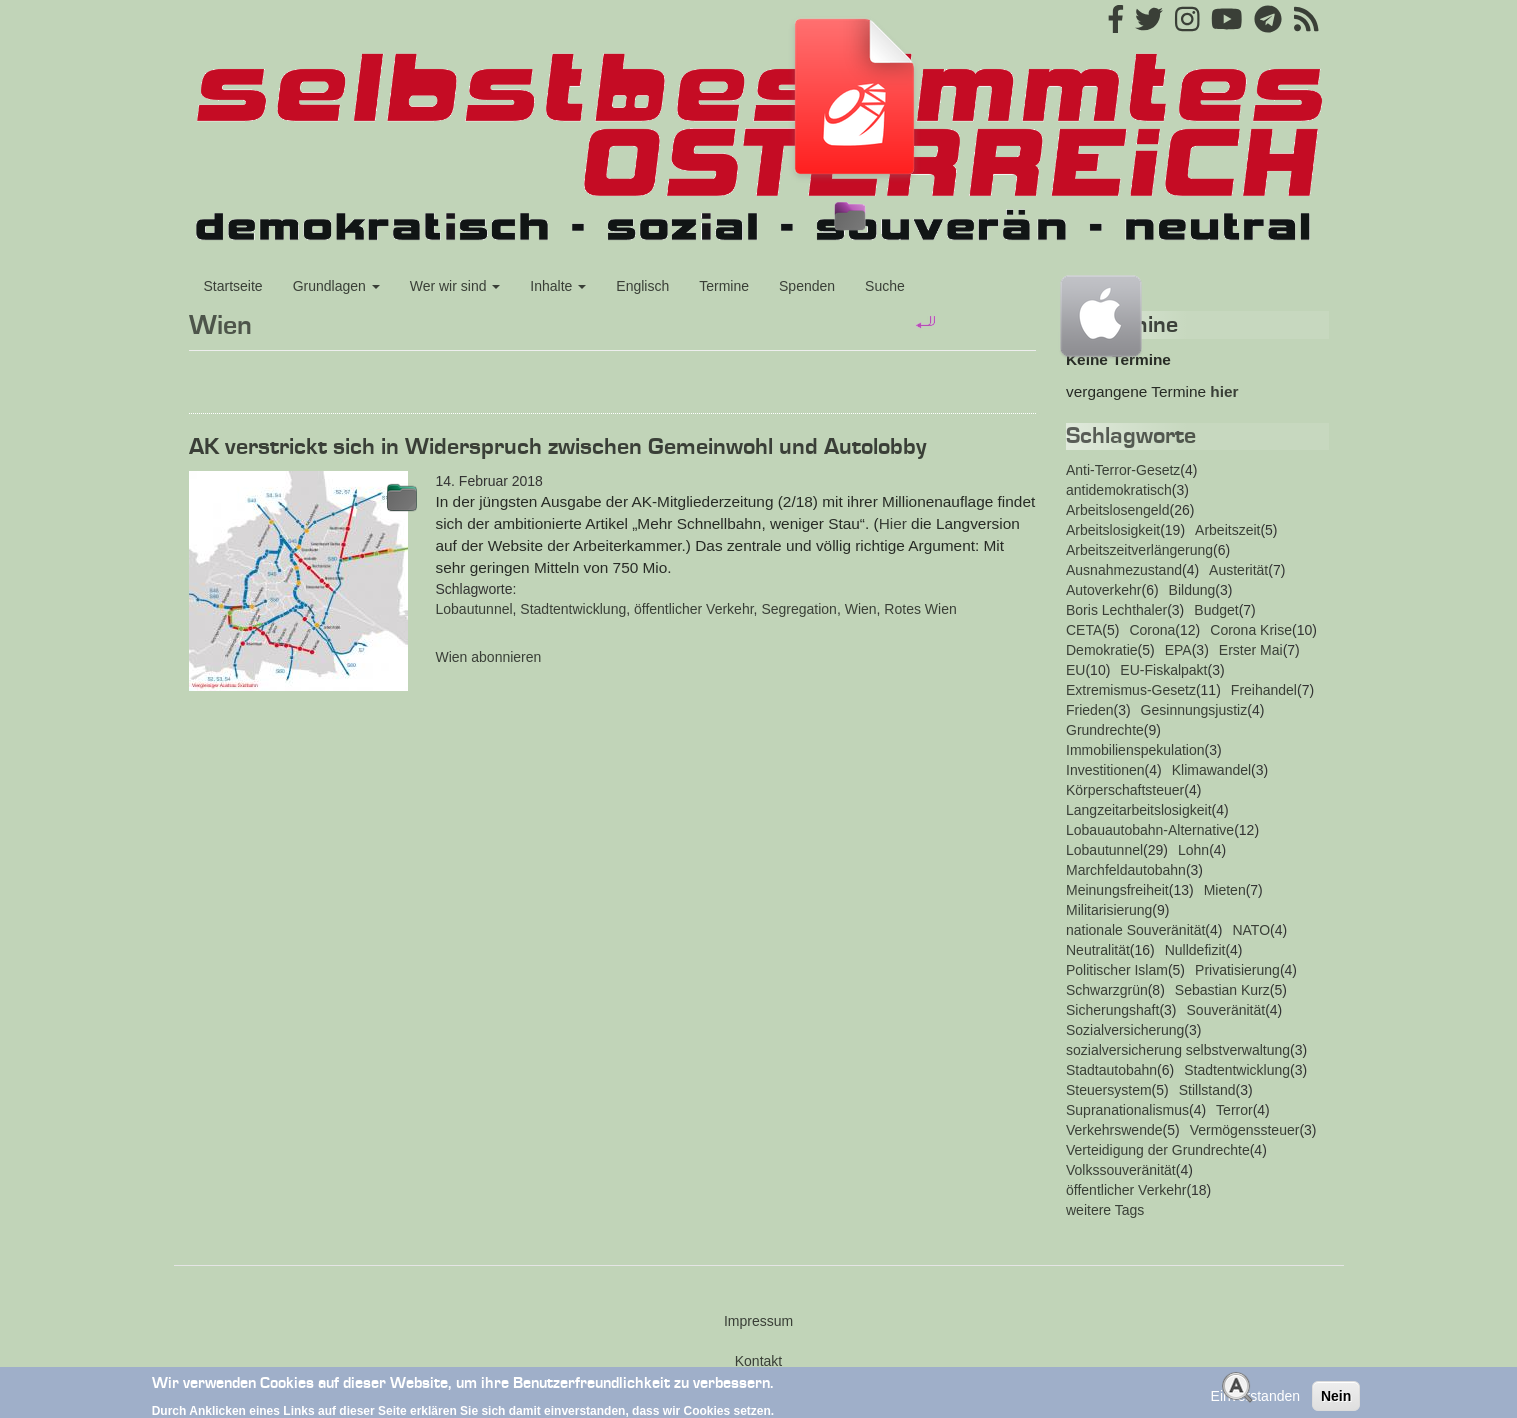  What do you see at coordinates (854, 99) in the screenshot?
I see `a ruby programming language file` at bounding box center [854, 99].